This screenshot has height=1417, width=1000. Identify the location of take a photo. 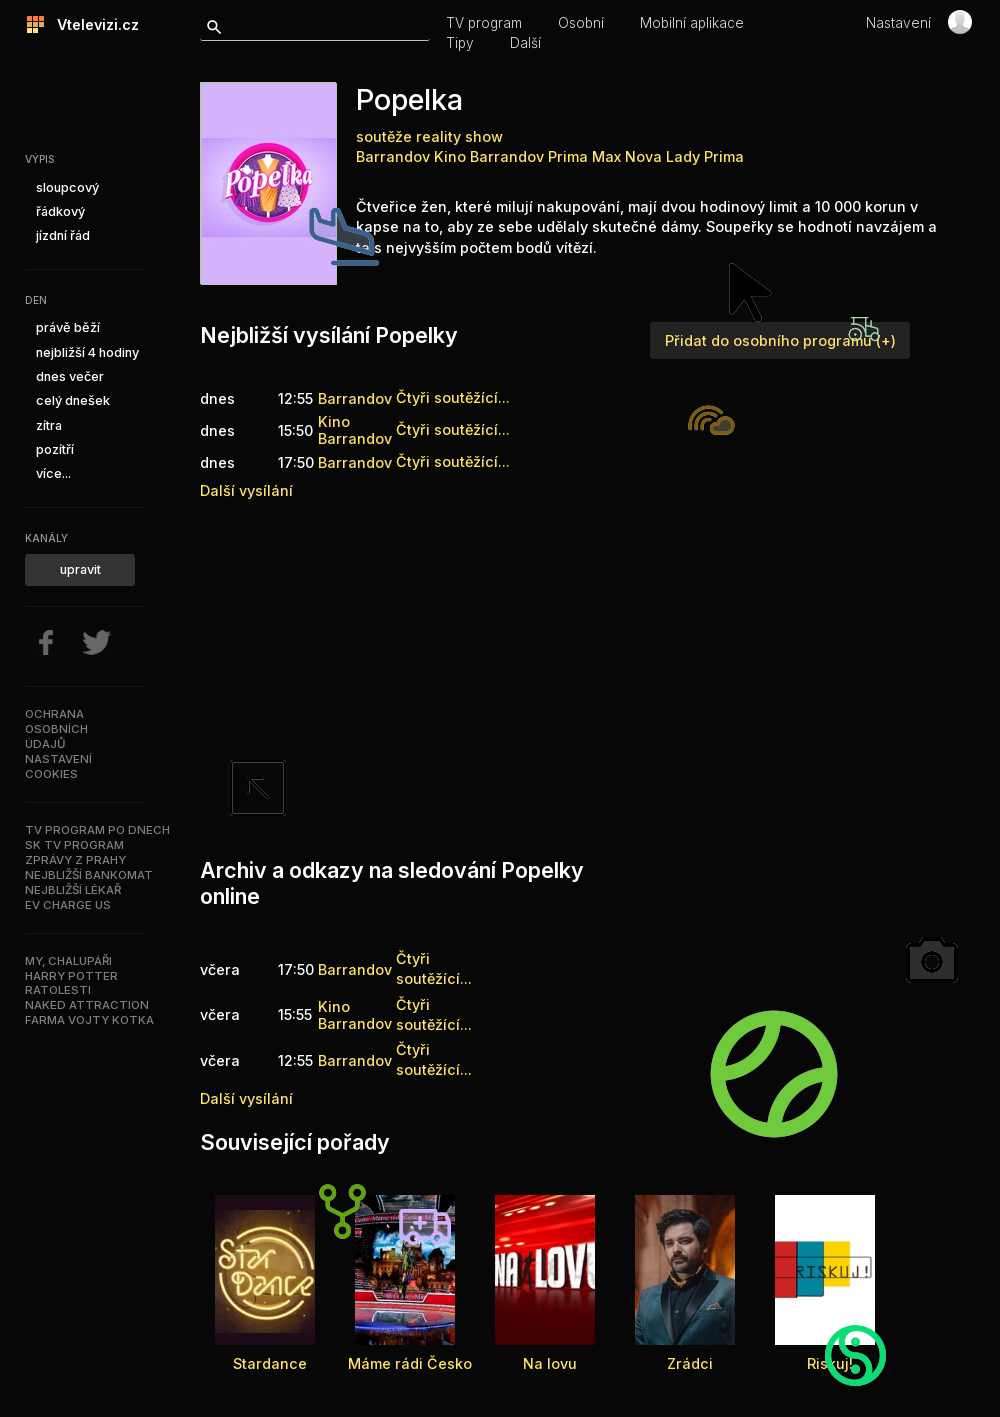
(932, 961).